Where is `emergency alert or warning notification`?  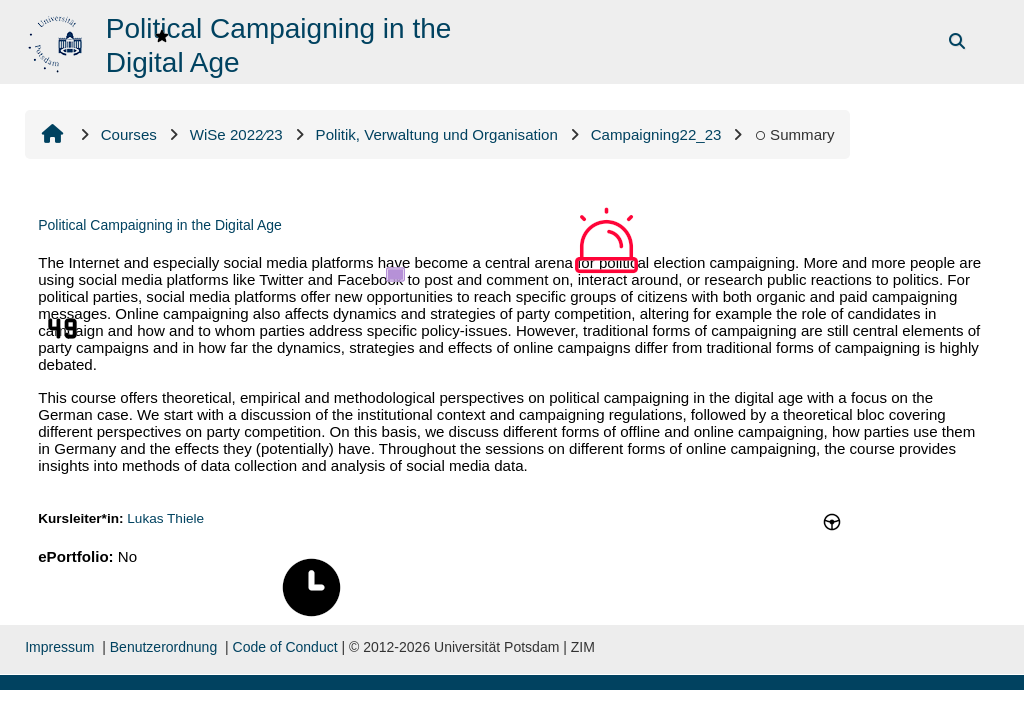 emergency alert or warning notification is located at coordinates (606, 246).